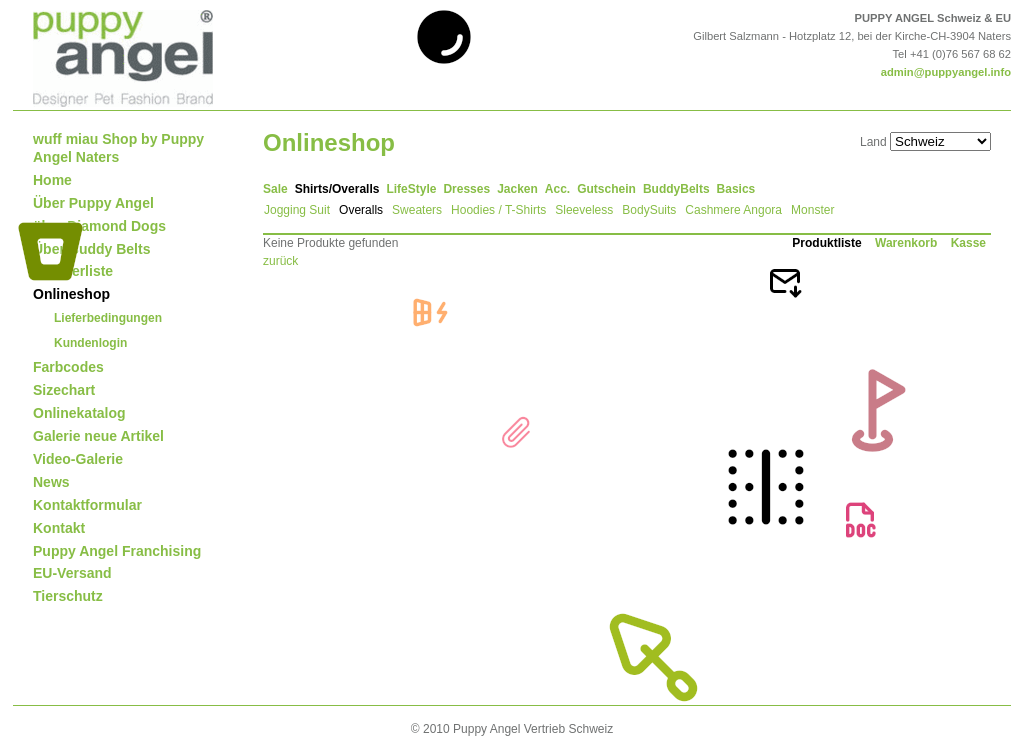  I want to click on access gardening or landscaping tools, so click(653, 657).